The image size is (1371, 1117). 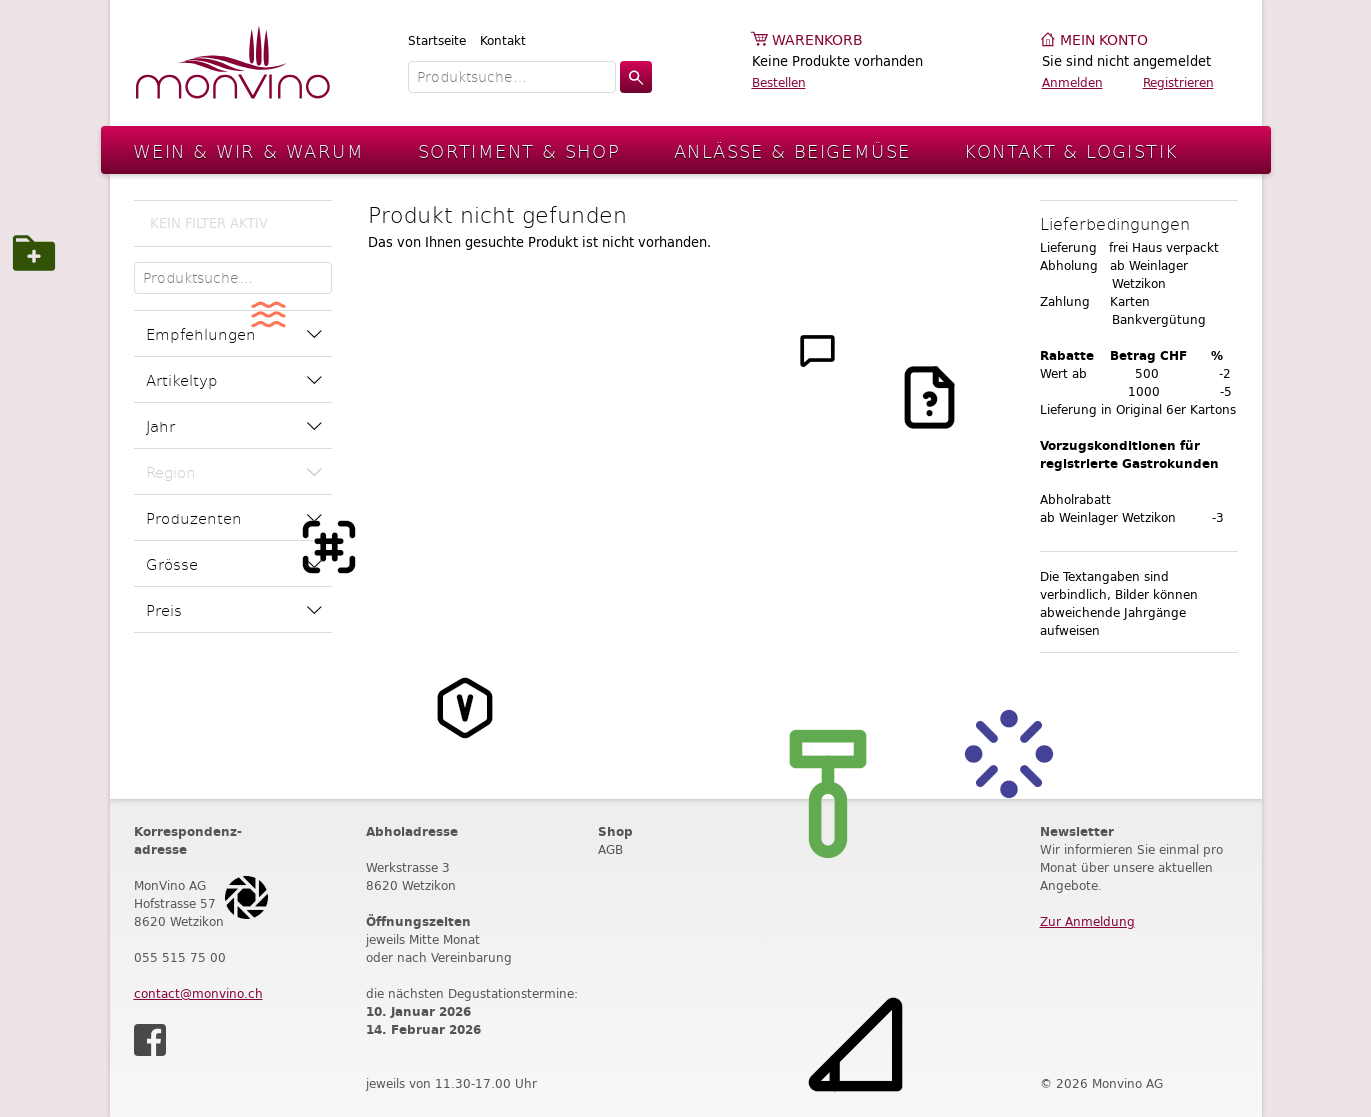 What do you see at coordinates (828, 794) in the screenshot?
I see `grooming or personal care tools` at bounding box center [828, 794].